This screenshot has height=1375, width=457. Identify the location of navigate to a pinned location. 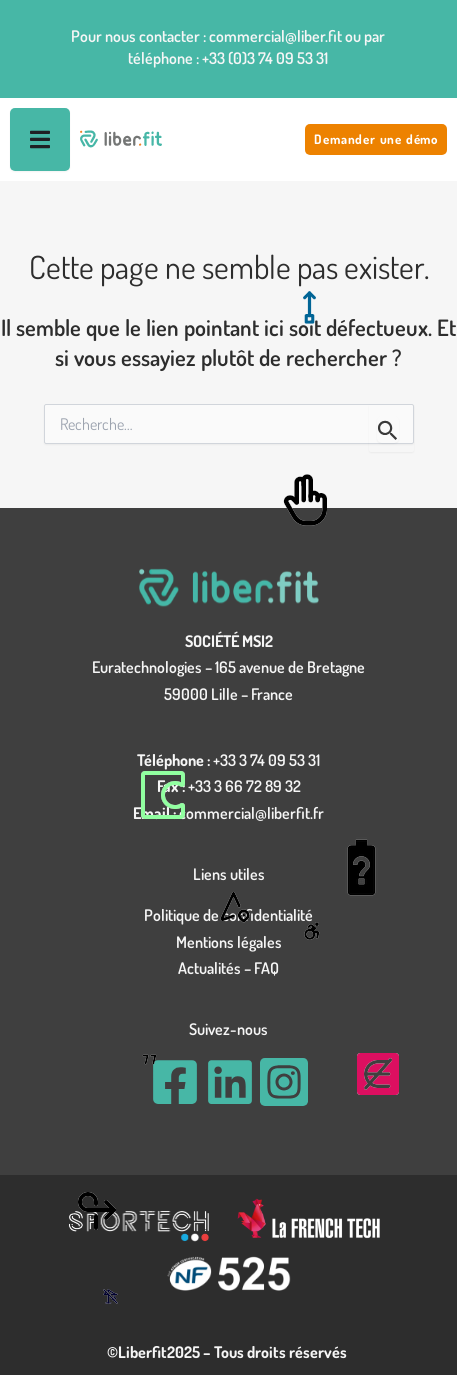
(233, 906).